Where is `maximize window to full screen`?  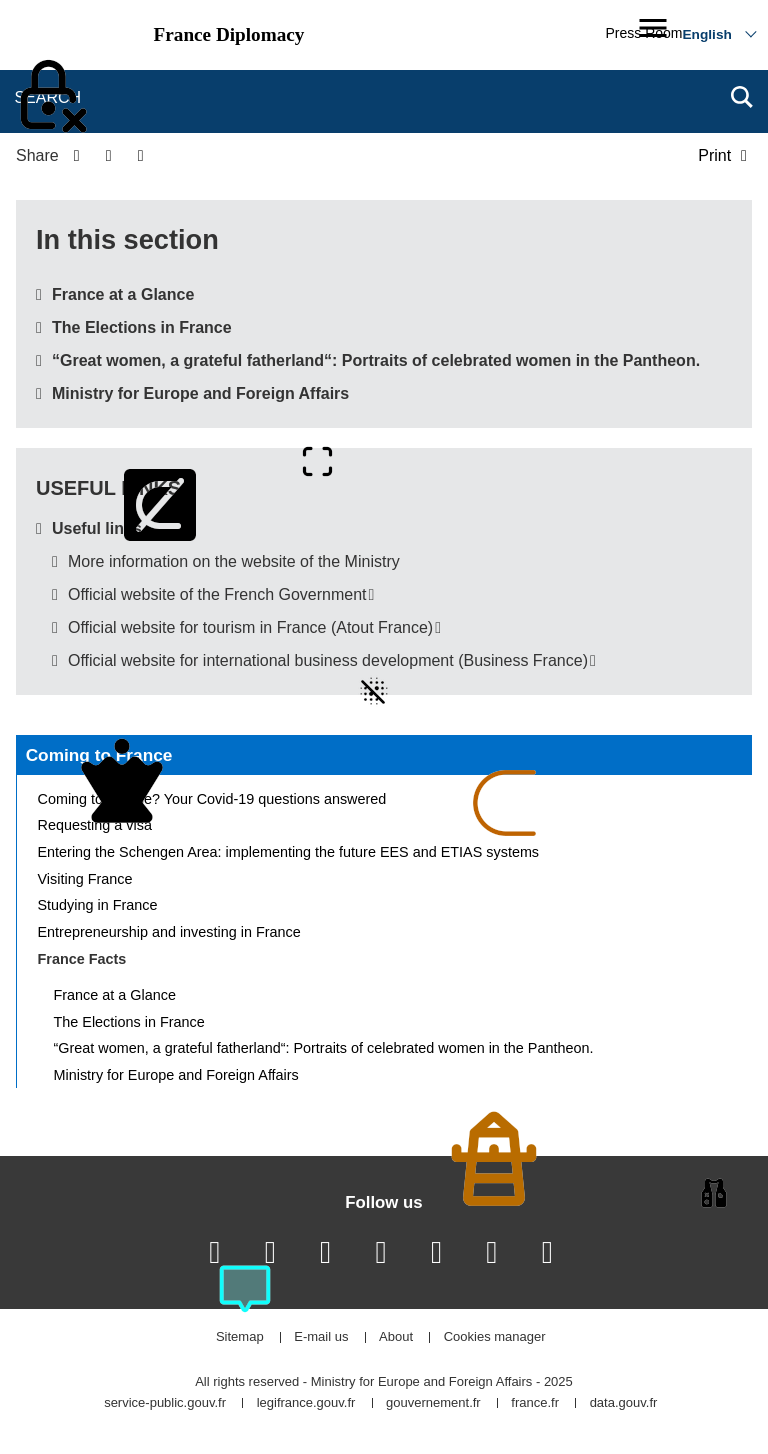
maximize window to full screen is located at coordinates (317, 461).